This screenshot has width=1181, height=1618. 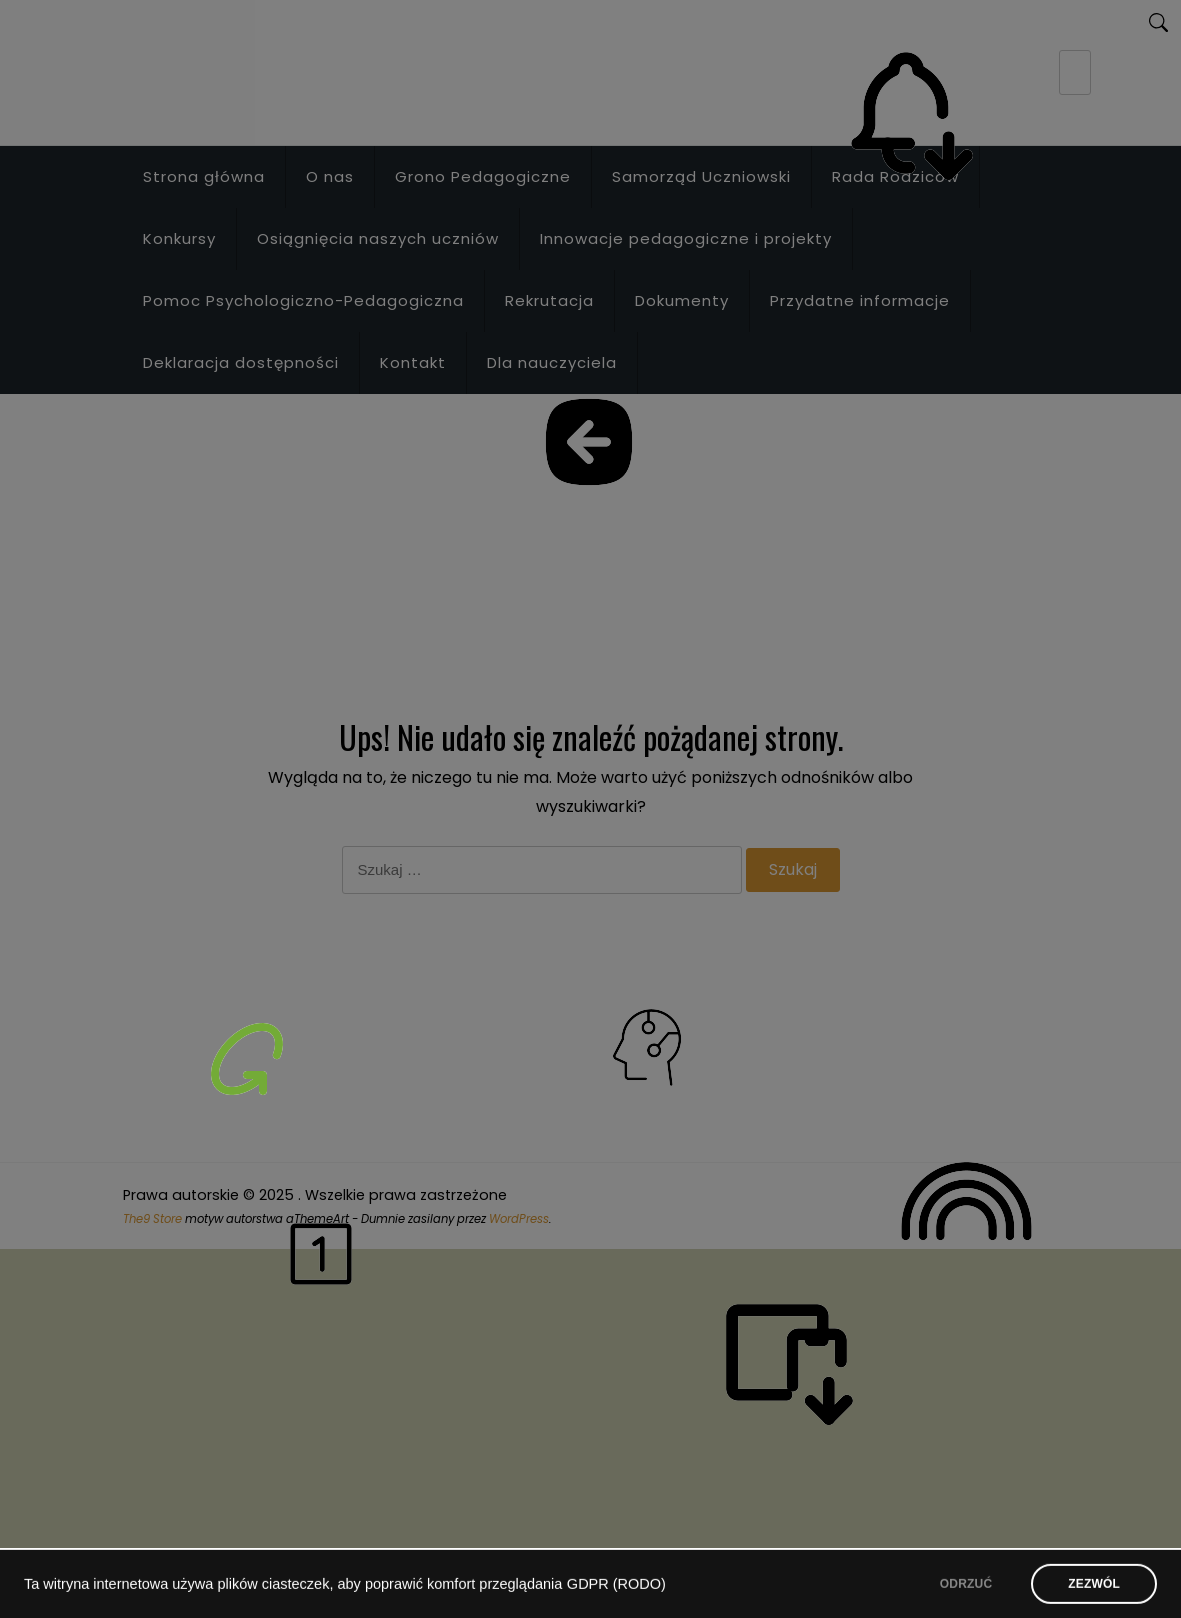 What do you see at coordinates (786, 1358) in the screenshot?
I see `download to connected devices` at bounding box center [786, 1358].